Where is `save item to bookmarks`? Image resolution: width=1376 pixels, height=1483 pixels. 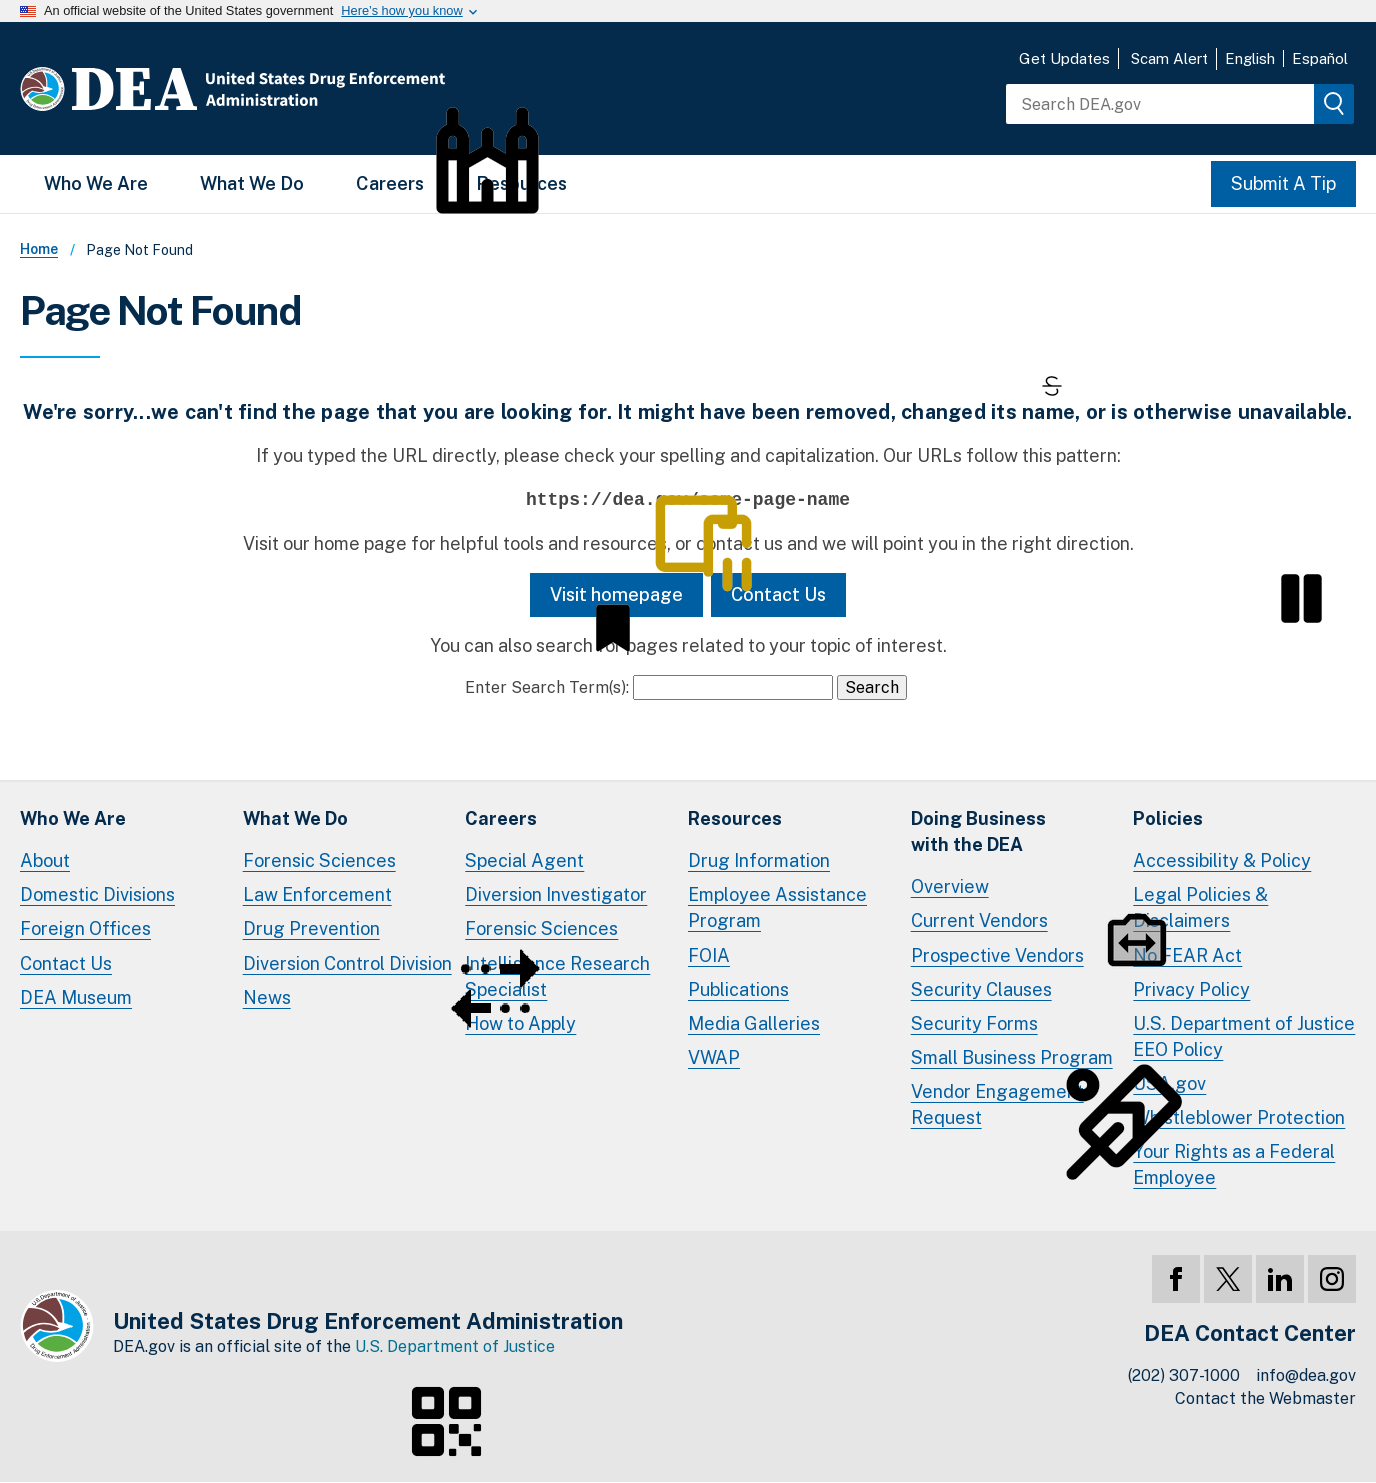 save item to bookmarks is located at coordinates (613, 627).